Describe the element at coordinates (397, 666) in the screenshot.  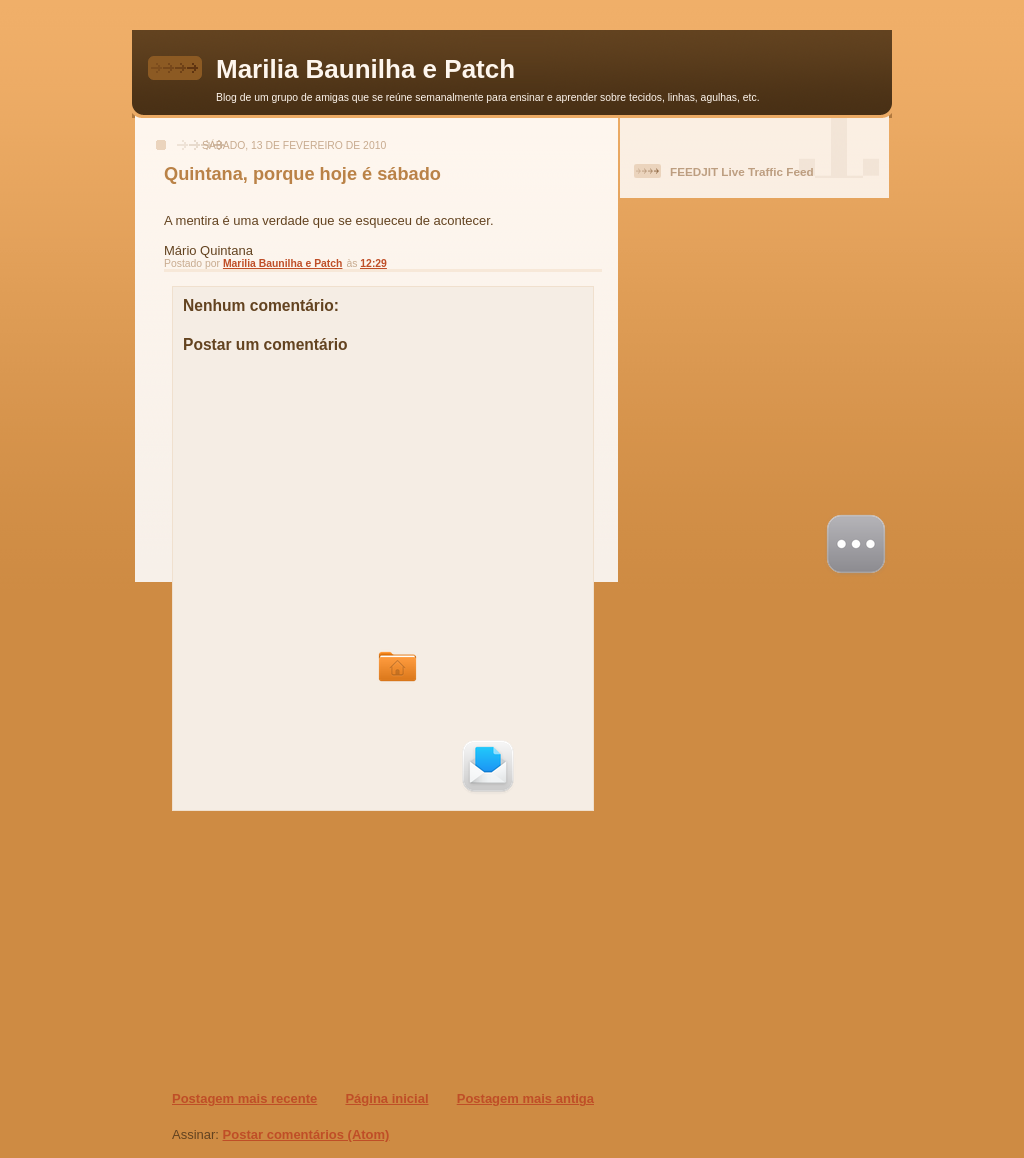
I see `access your home folder` at that location.